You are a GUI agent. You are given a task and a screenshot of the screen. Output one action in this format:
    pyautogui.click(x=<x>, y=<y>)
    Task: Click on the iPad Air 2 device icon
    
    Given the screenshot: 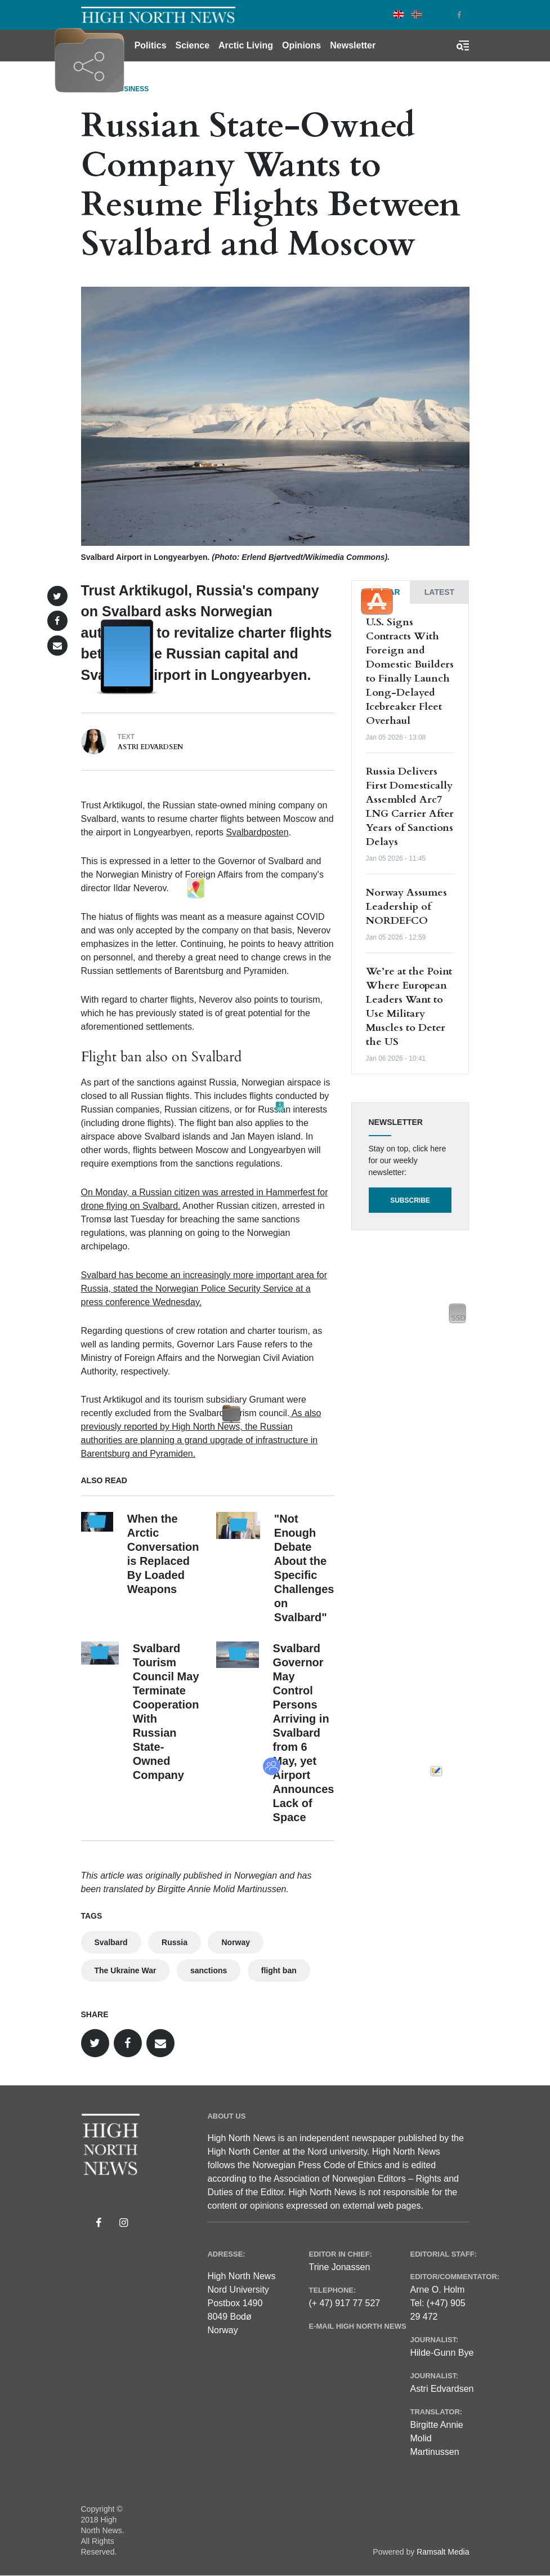 What is the action you would take?
    pyautogui.click(x=127, y=656)
    